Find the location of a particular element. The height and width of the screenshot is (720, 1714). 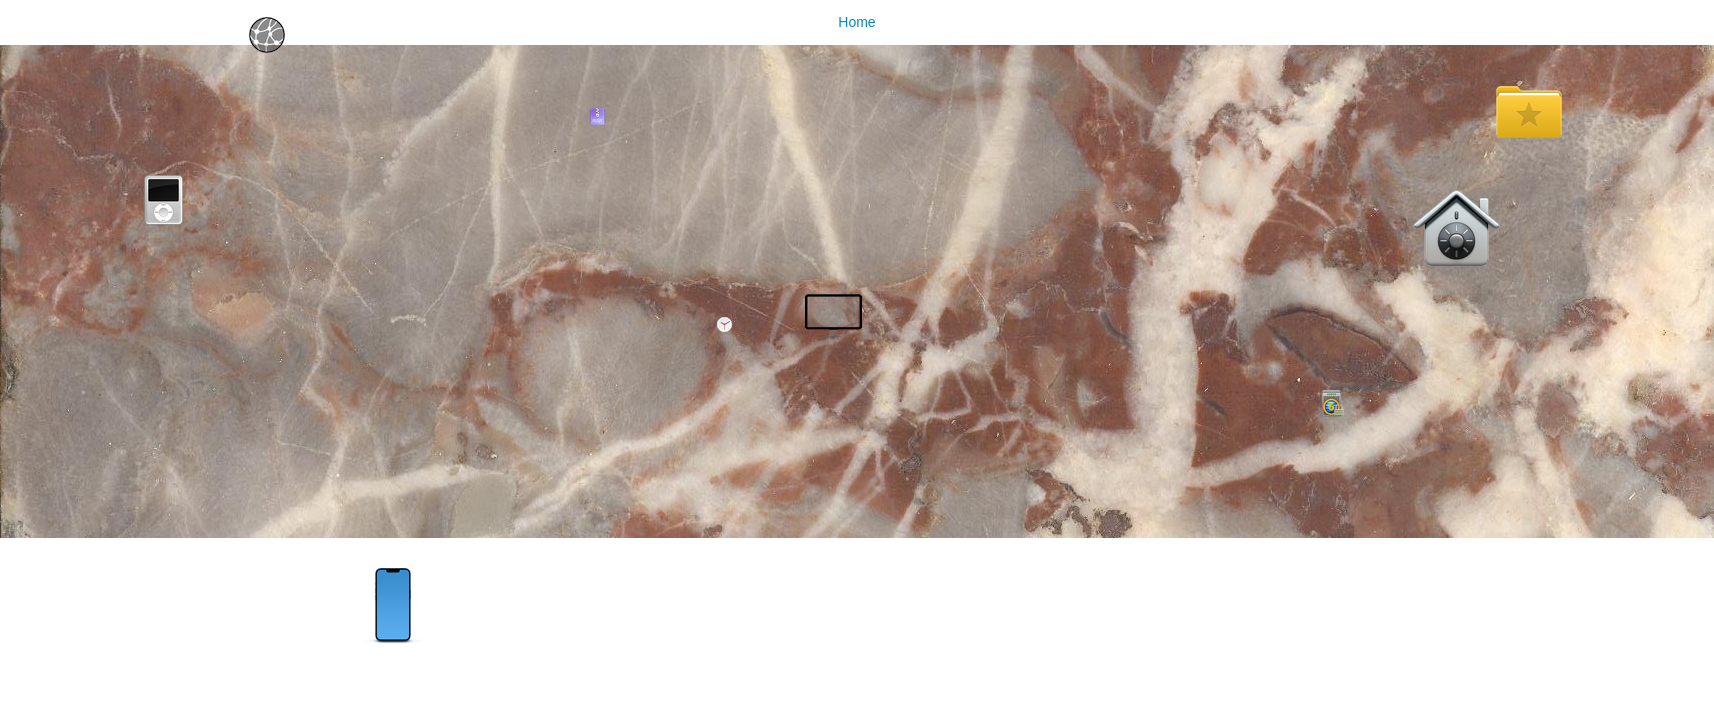

open recently accessed documents is located at coordinates (724, 324).